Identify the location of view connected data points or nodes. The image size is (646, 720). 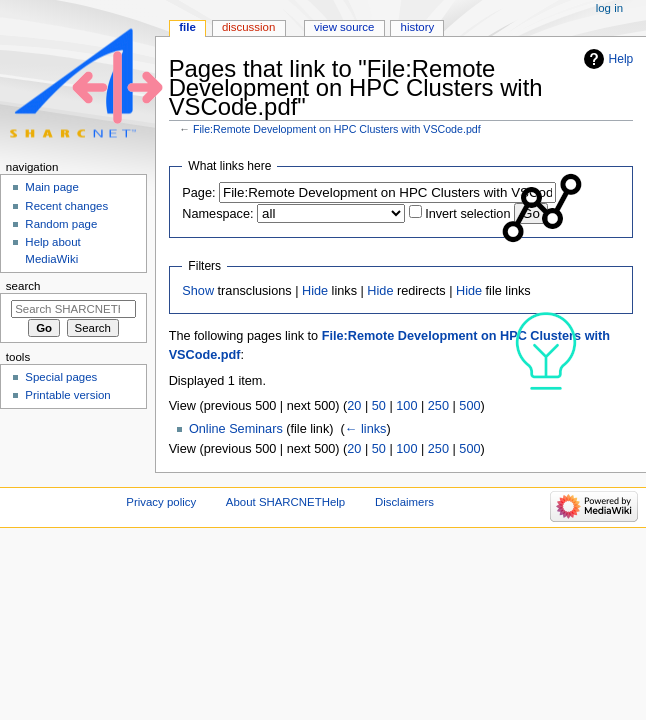
(542, 208).